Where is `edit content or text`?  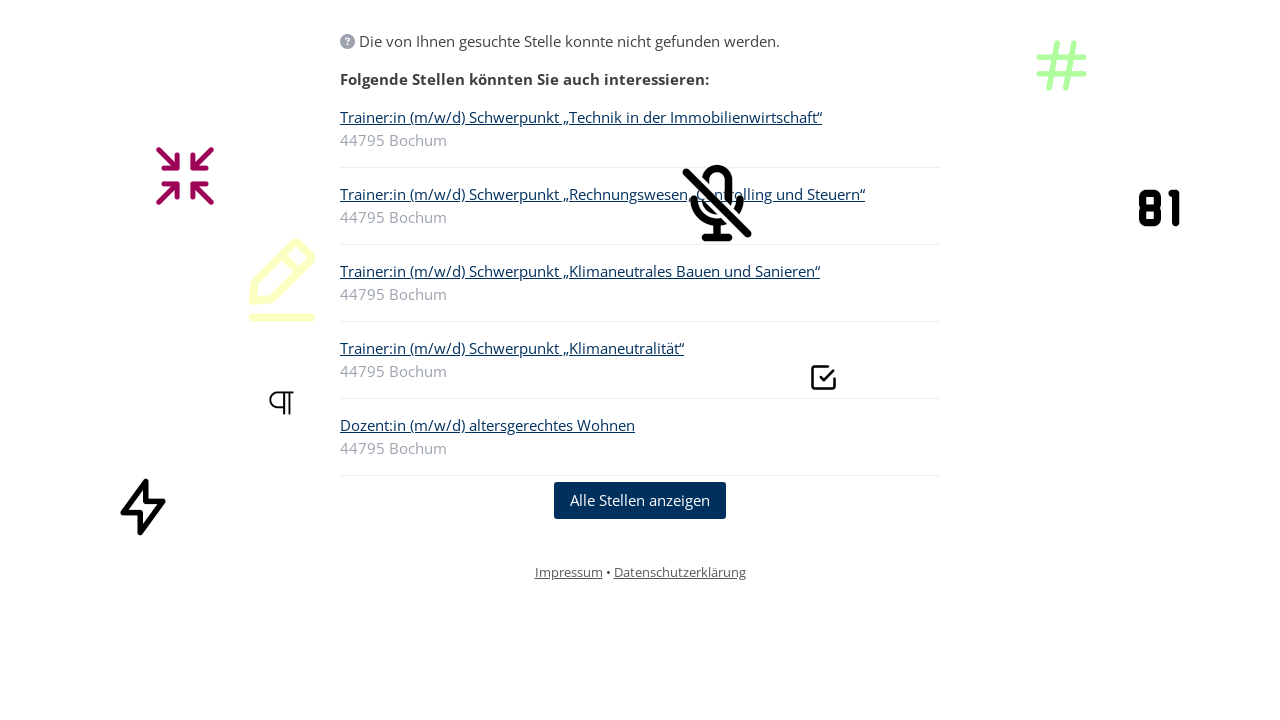
edit content or text is located at coordinates (282, 280).